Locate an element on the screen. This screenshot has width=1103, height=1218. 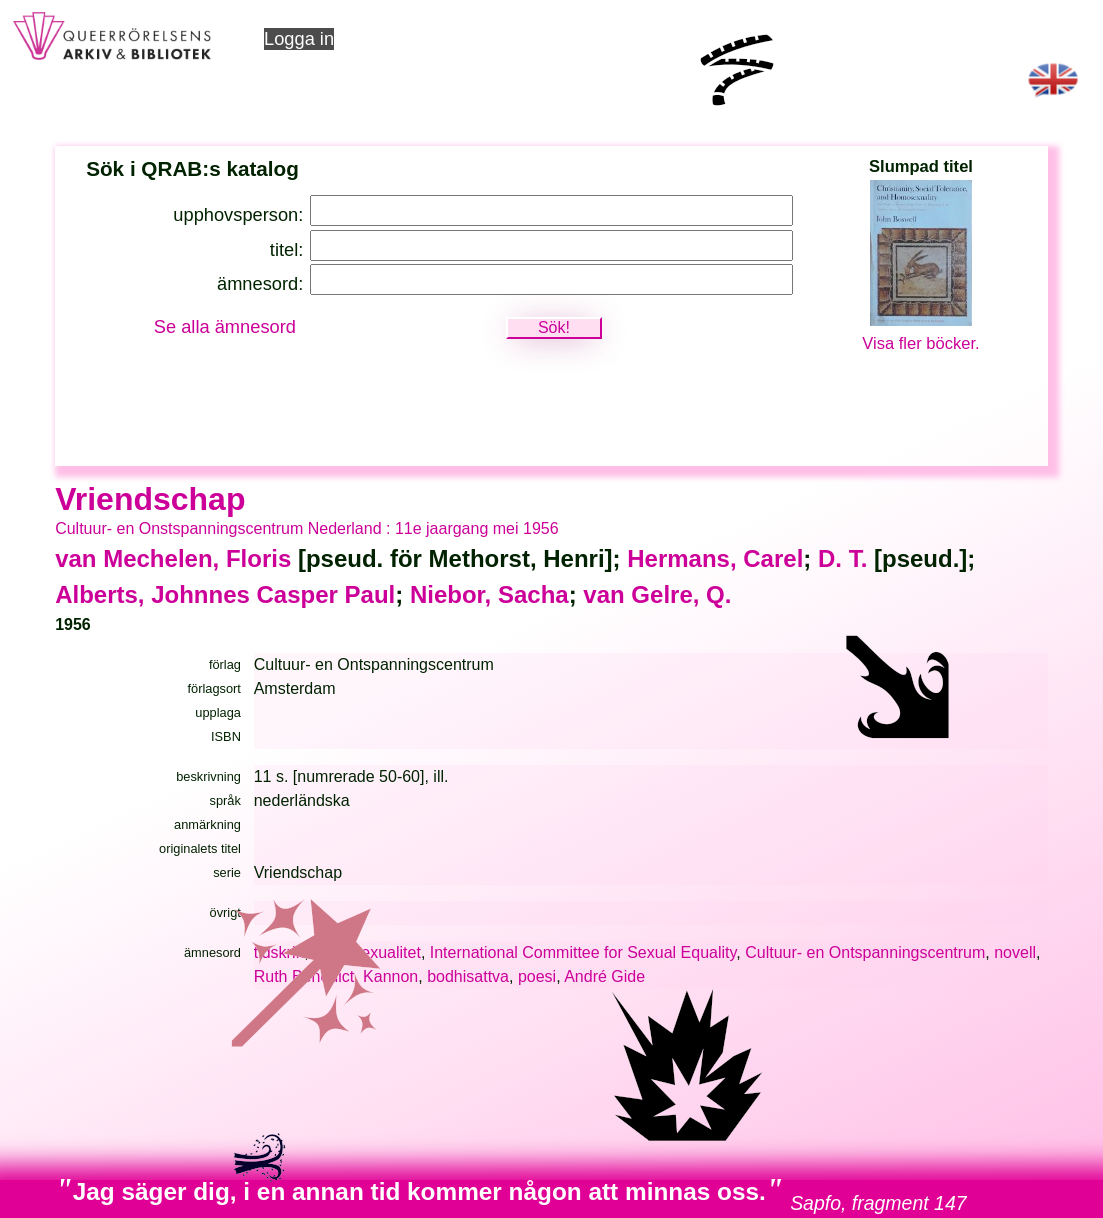
indicates screen damage or impact effect is located at coordinates (686, 1065).